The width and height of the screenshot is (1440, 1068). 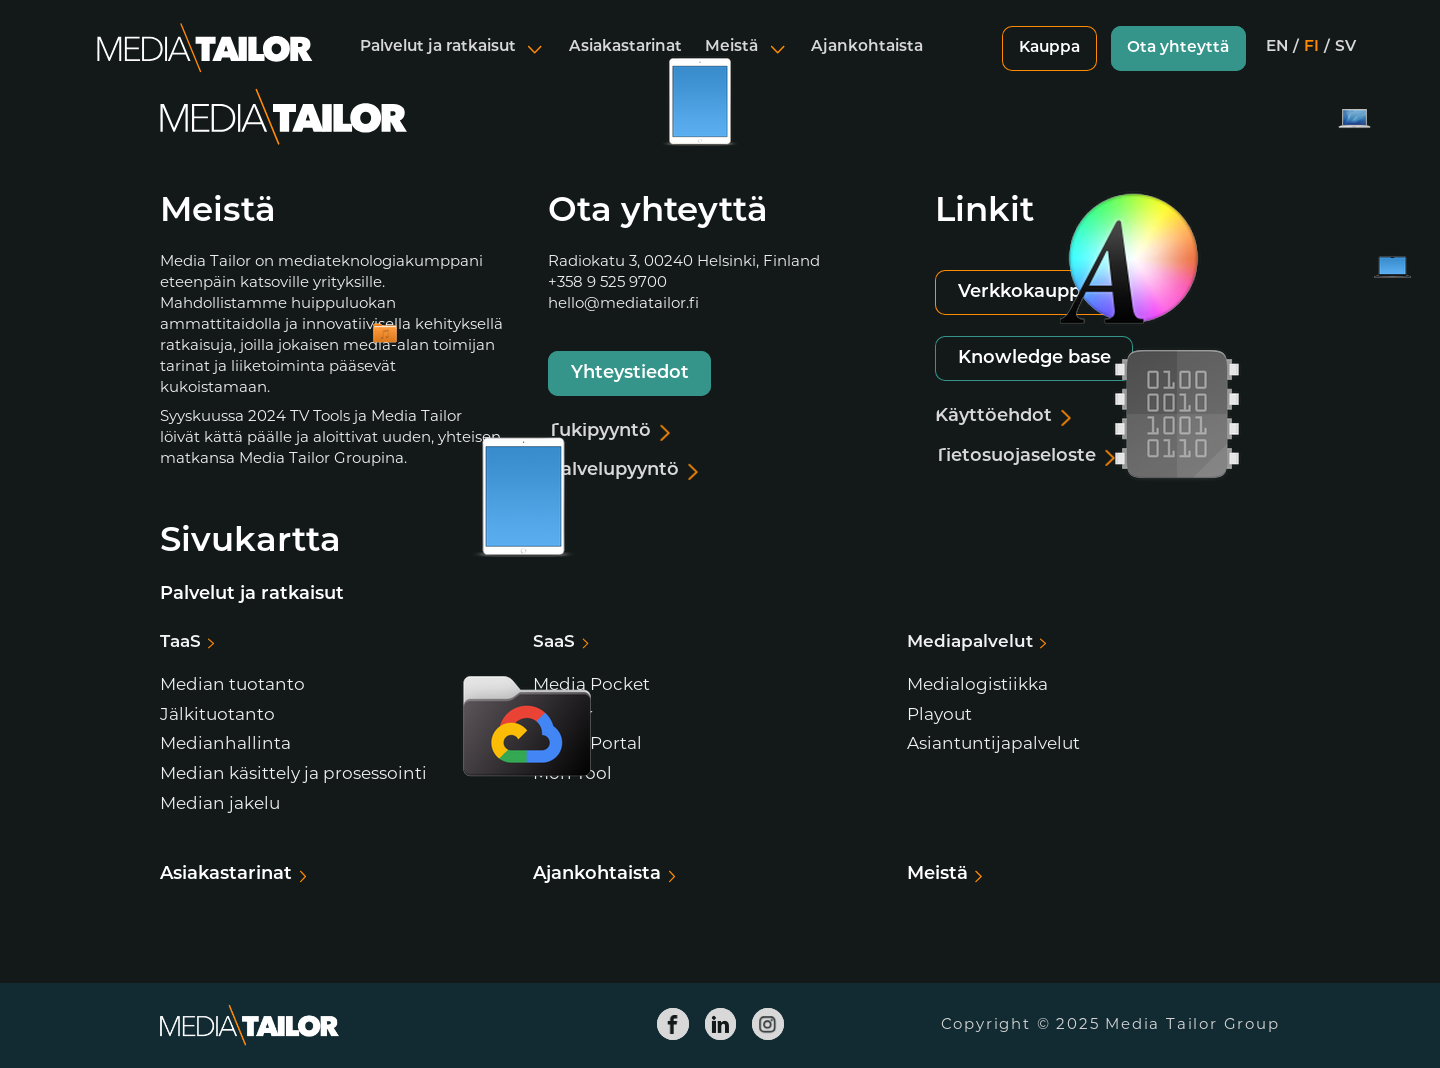 I want to click on macbook pro 14-inch device icon, so click(x=1392, y=264).